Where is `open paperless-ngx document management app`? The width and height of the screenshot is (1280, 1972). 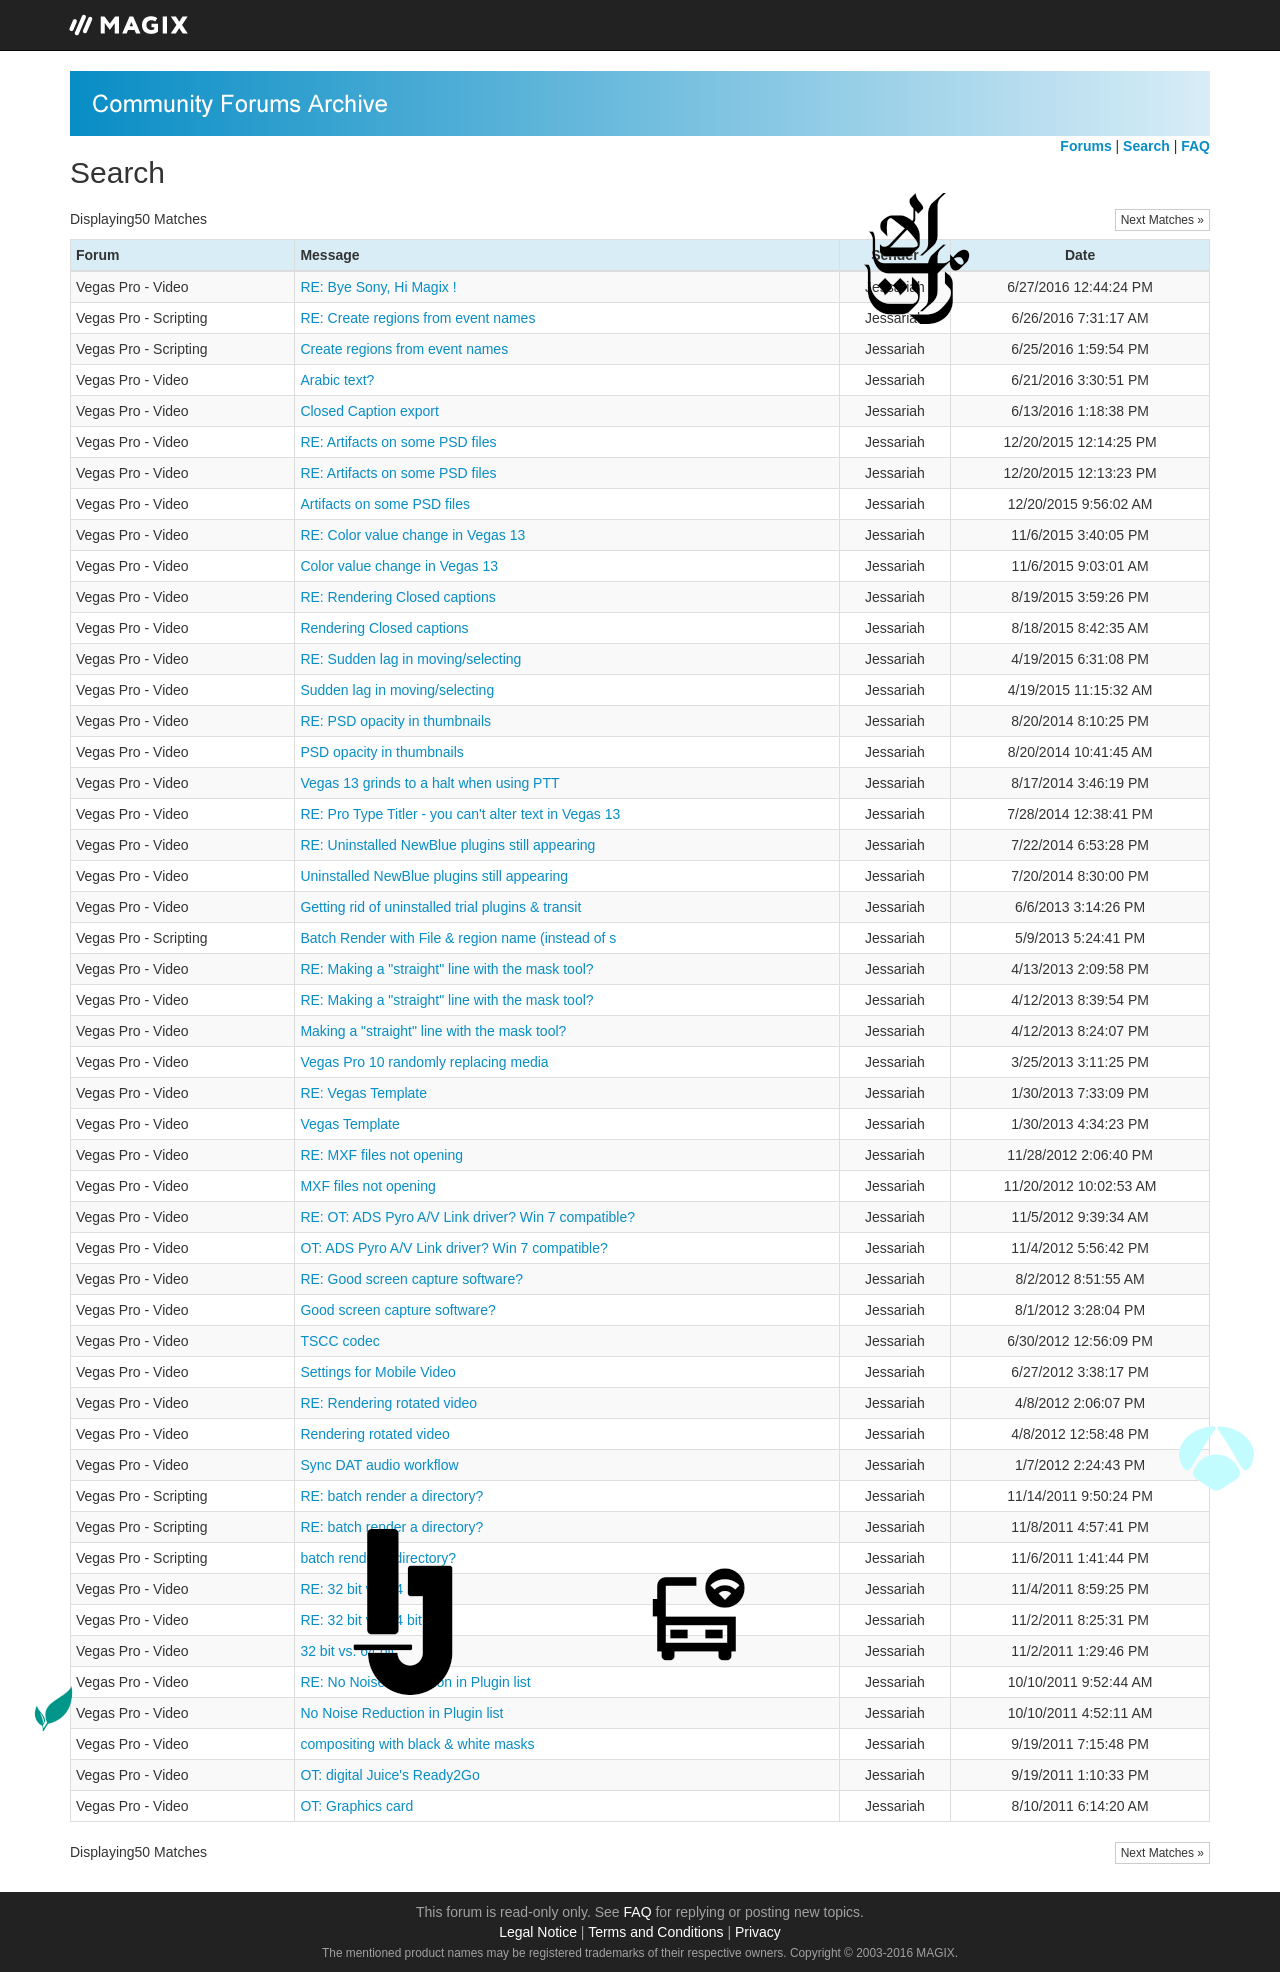 open paperless-ngx document management app is located at coordinates (53, 1708).